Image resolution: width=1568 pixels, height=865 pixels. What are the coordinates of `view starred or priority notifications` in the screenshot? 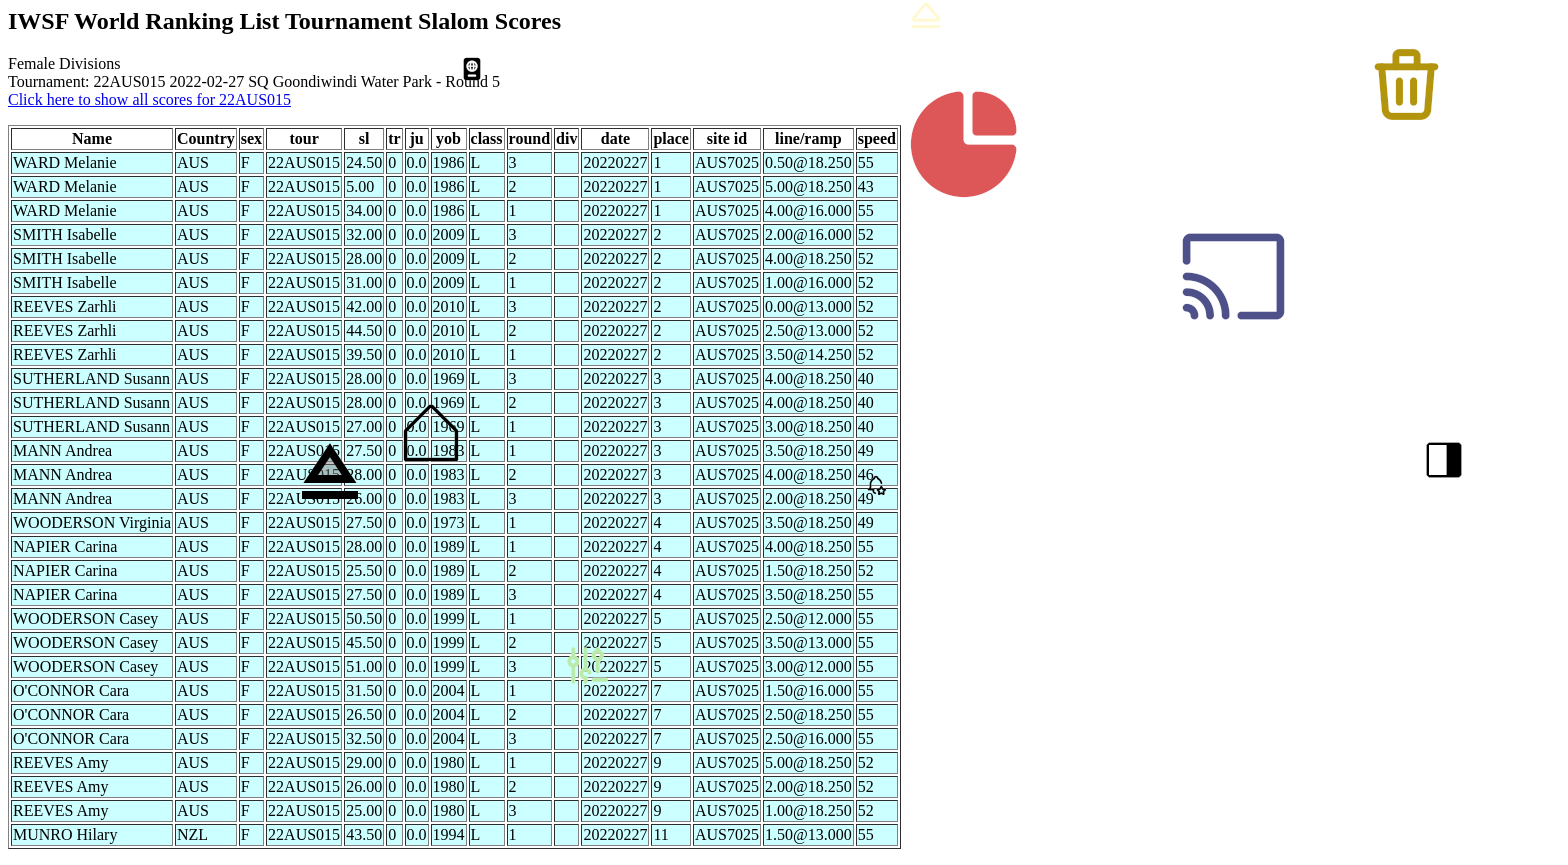 It's located at (876, 485).